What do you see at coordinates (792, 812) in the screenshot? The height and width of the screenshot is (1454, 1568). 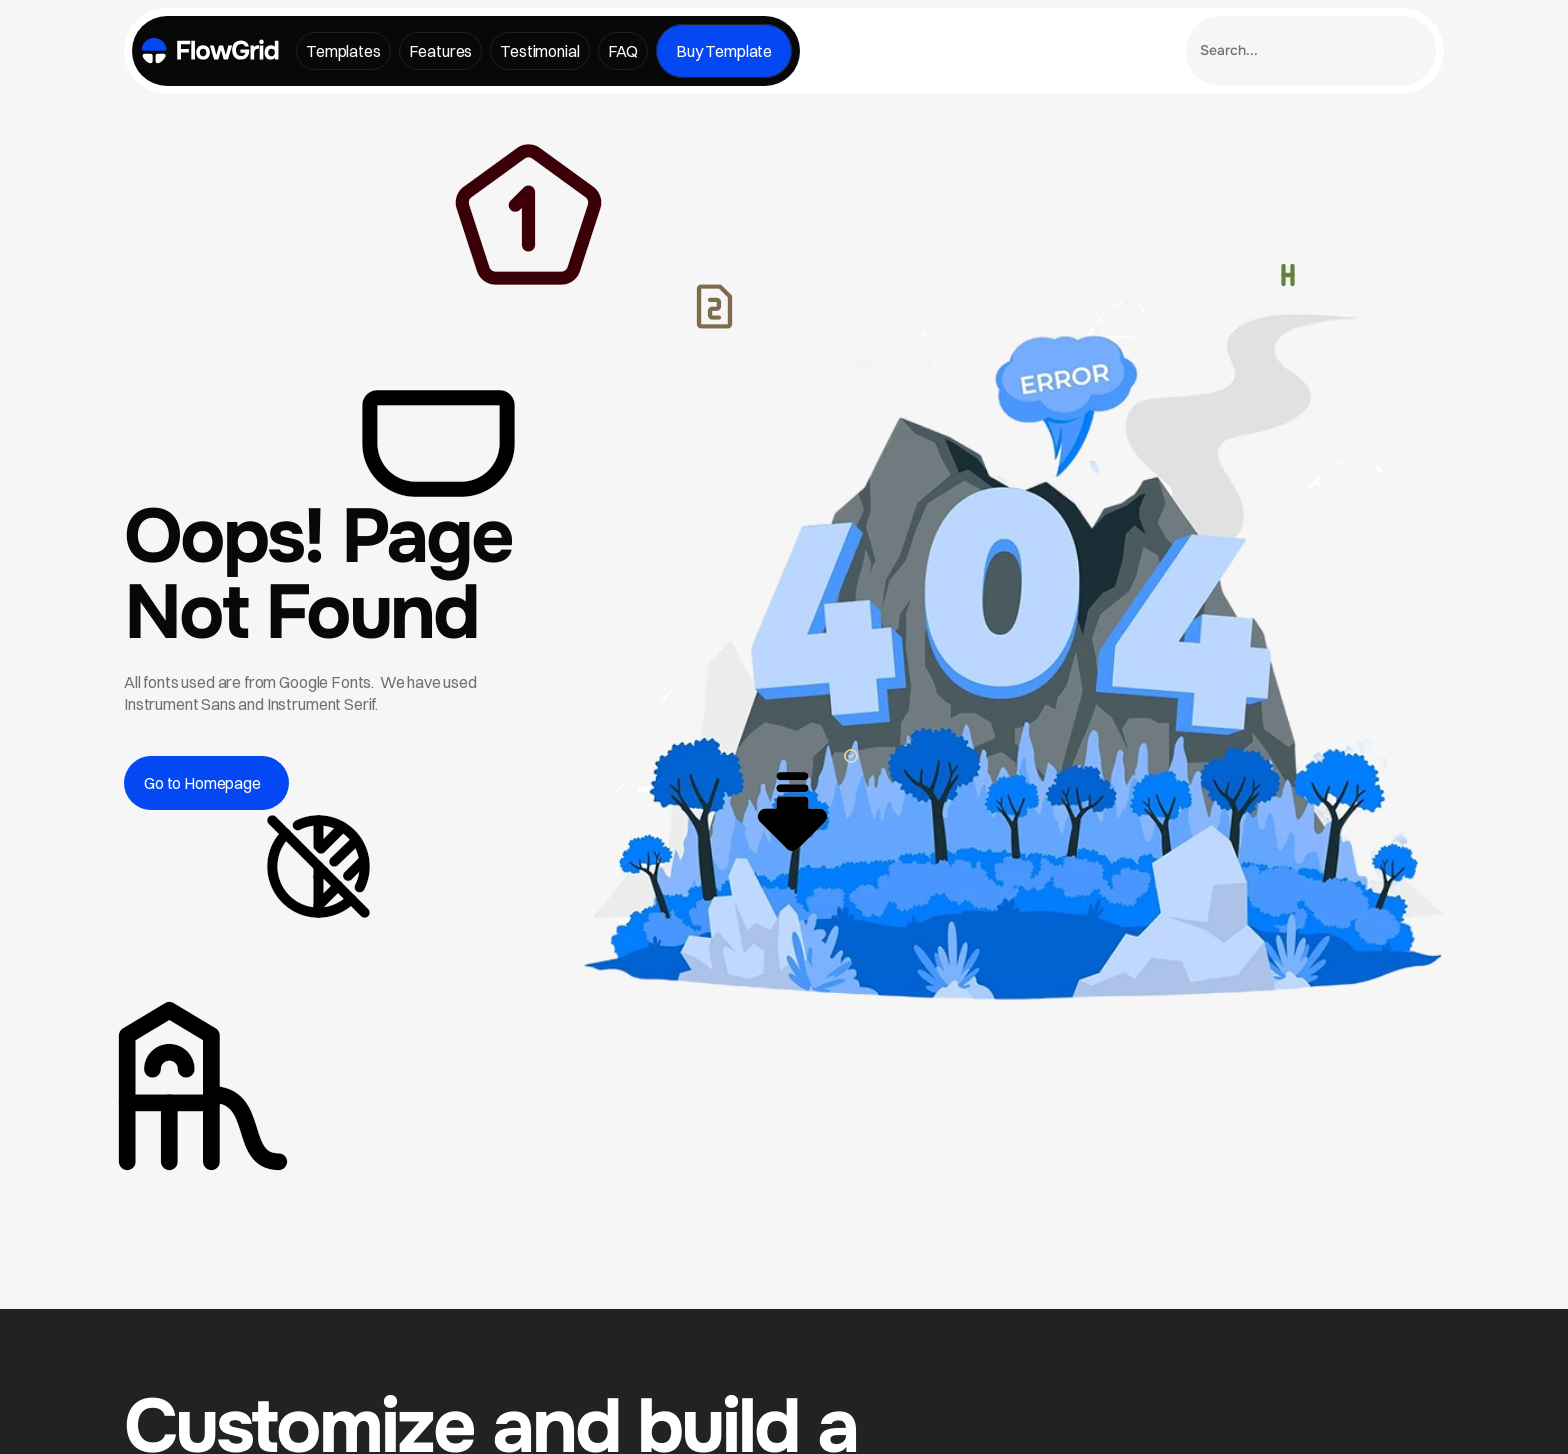 I see `download file with queue` at bounding box center [792, 812].